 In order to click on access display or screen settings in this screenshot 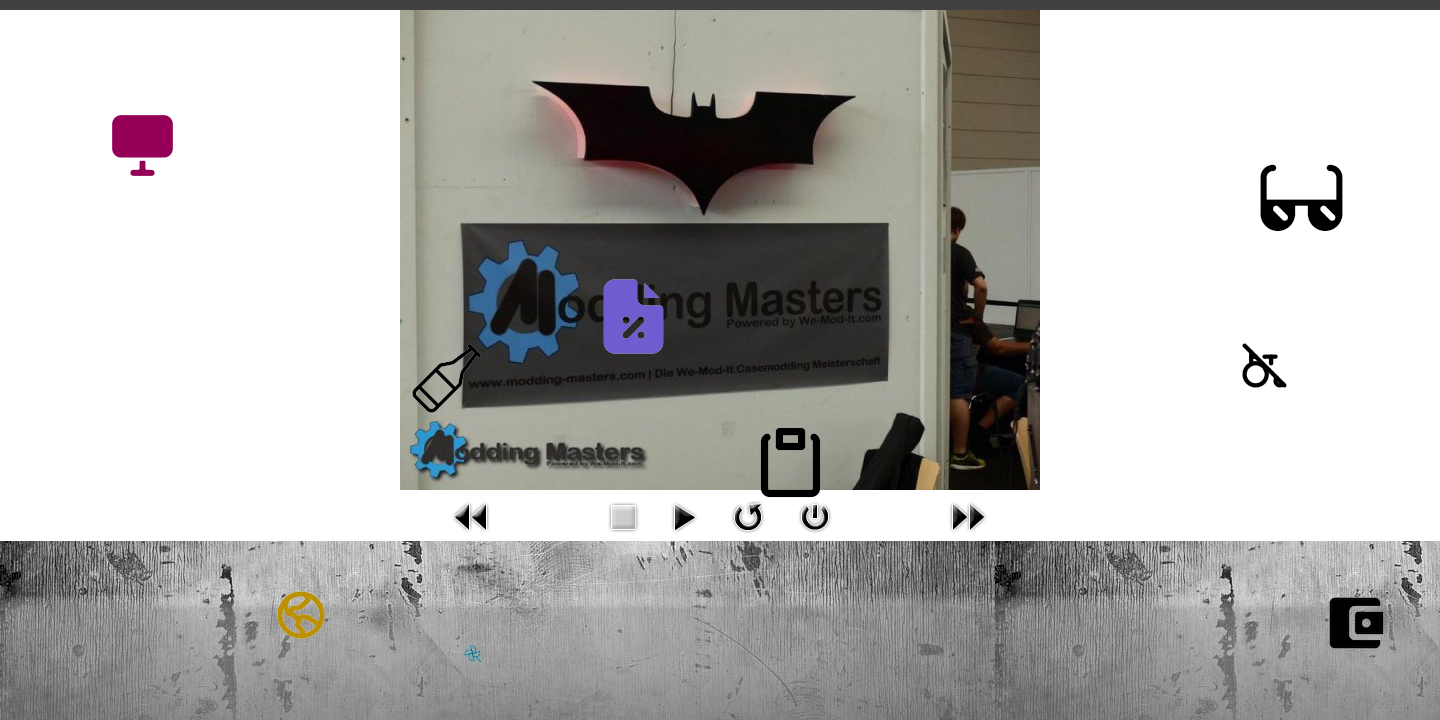, I will do `click(142, 145)`.